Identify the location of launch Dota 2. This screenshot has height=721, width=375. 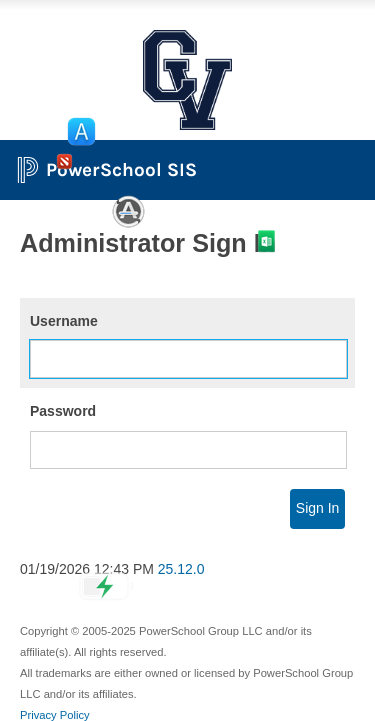
(64, 161).